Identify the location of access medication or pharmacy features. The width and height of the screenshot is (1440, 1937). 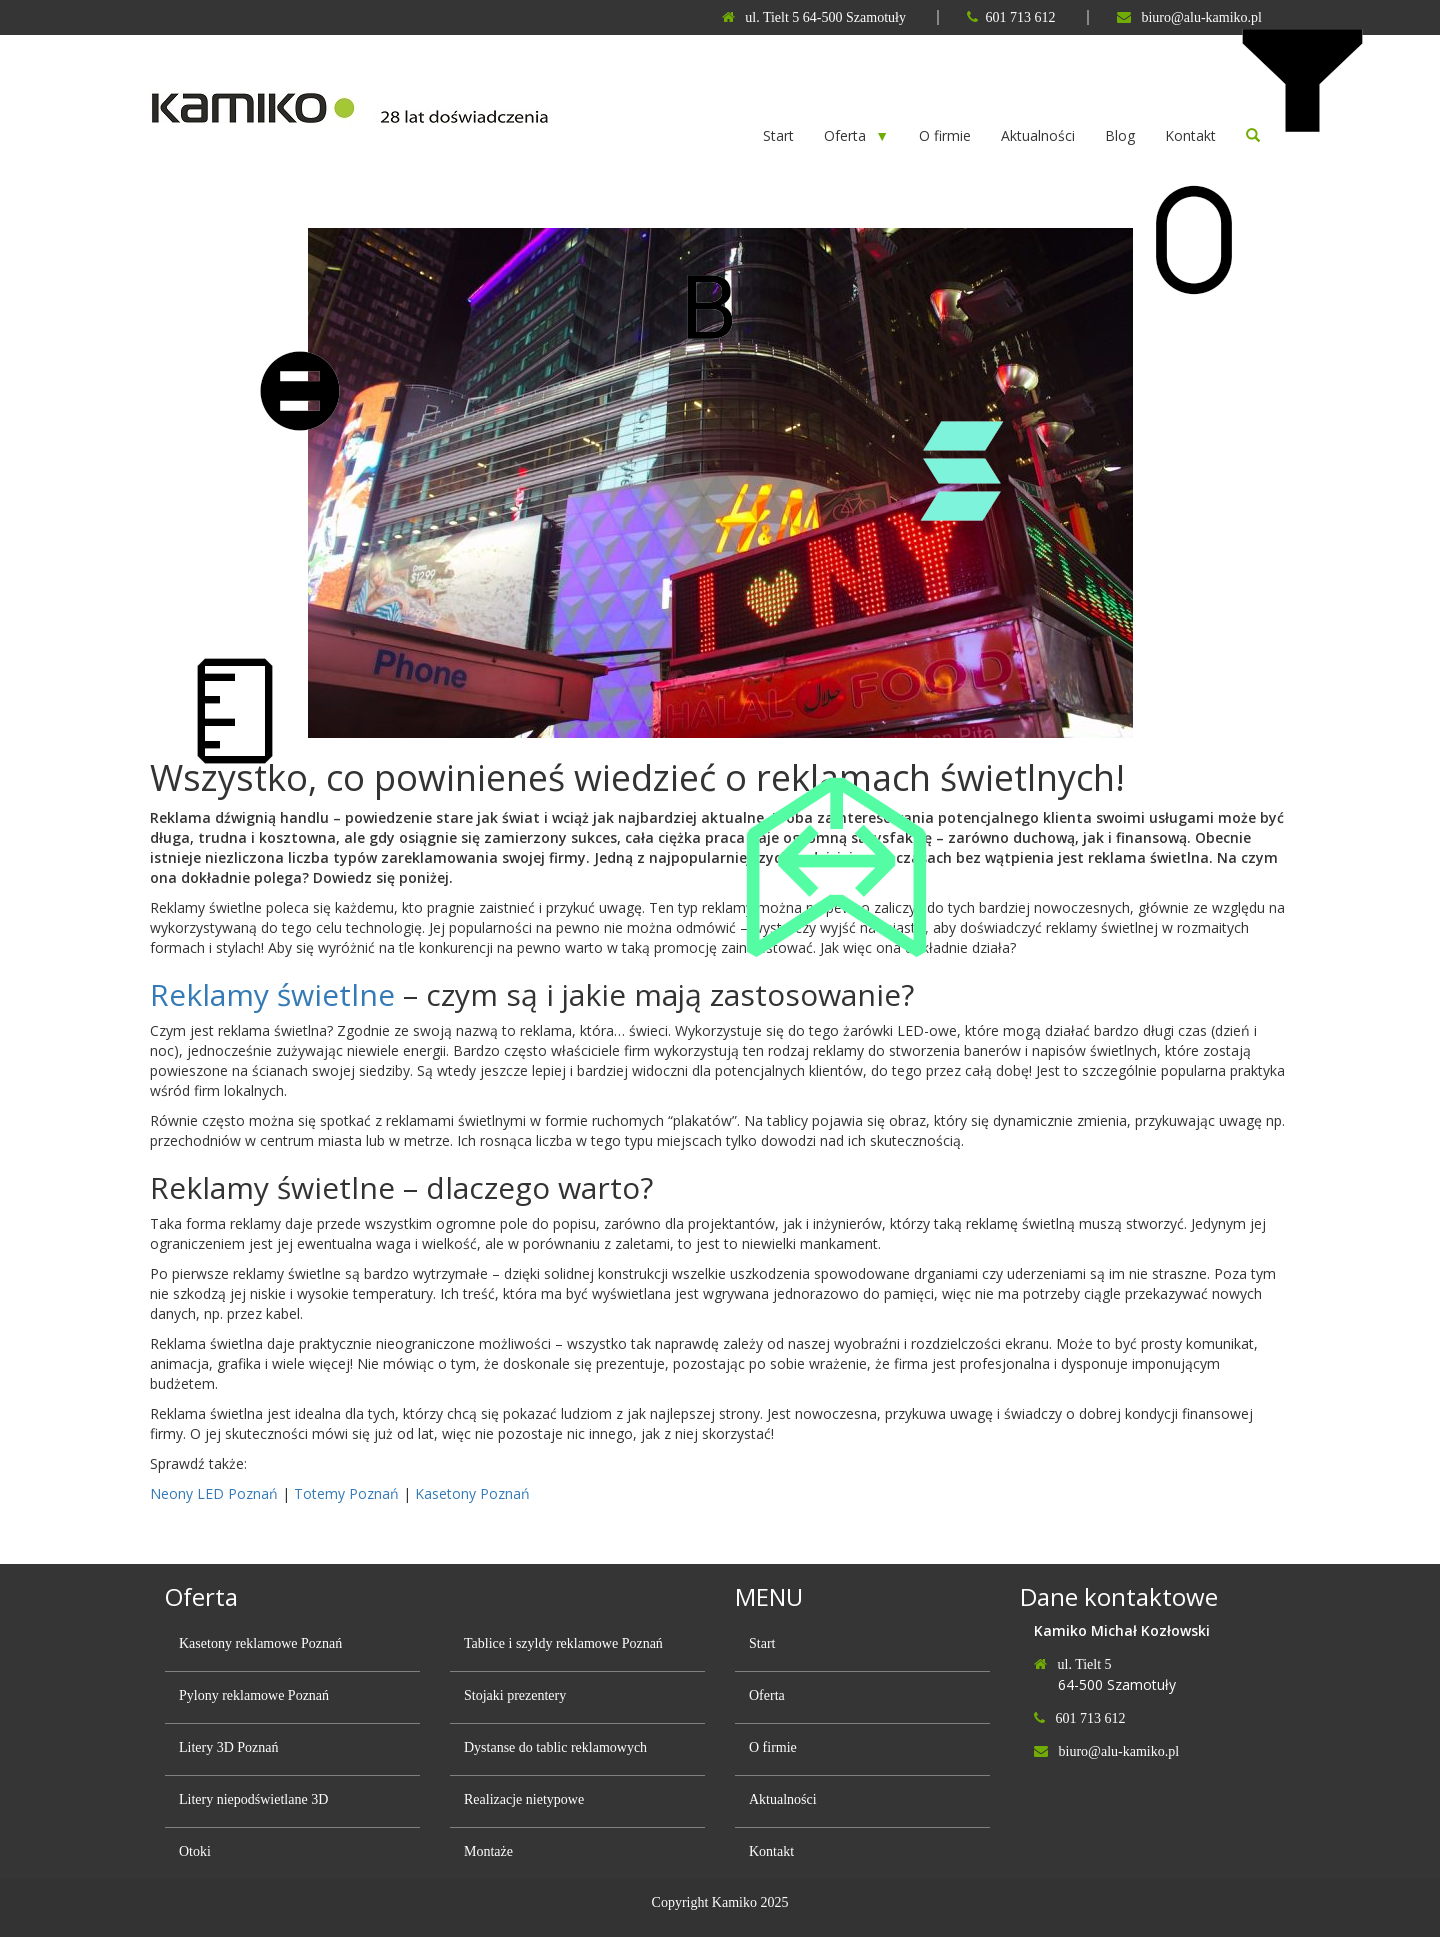
(1194, 240).